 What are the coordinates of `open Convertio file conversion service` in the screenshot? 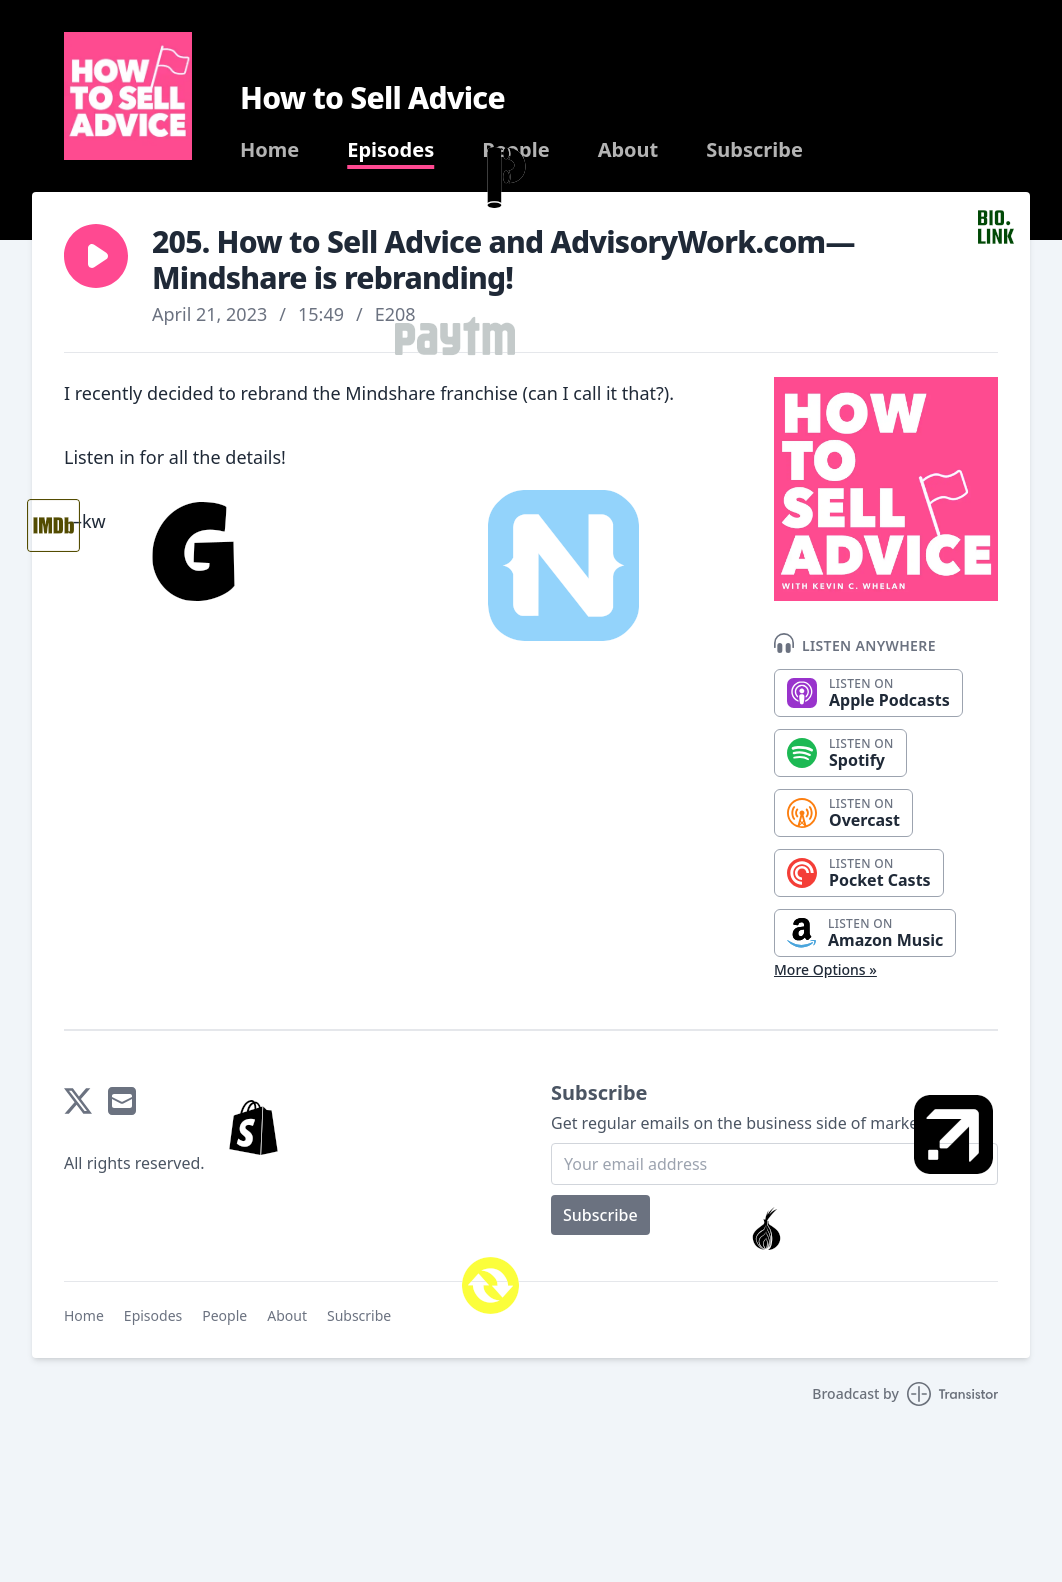 It's located at (490, 1285).